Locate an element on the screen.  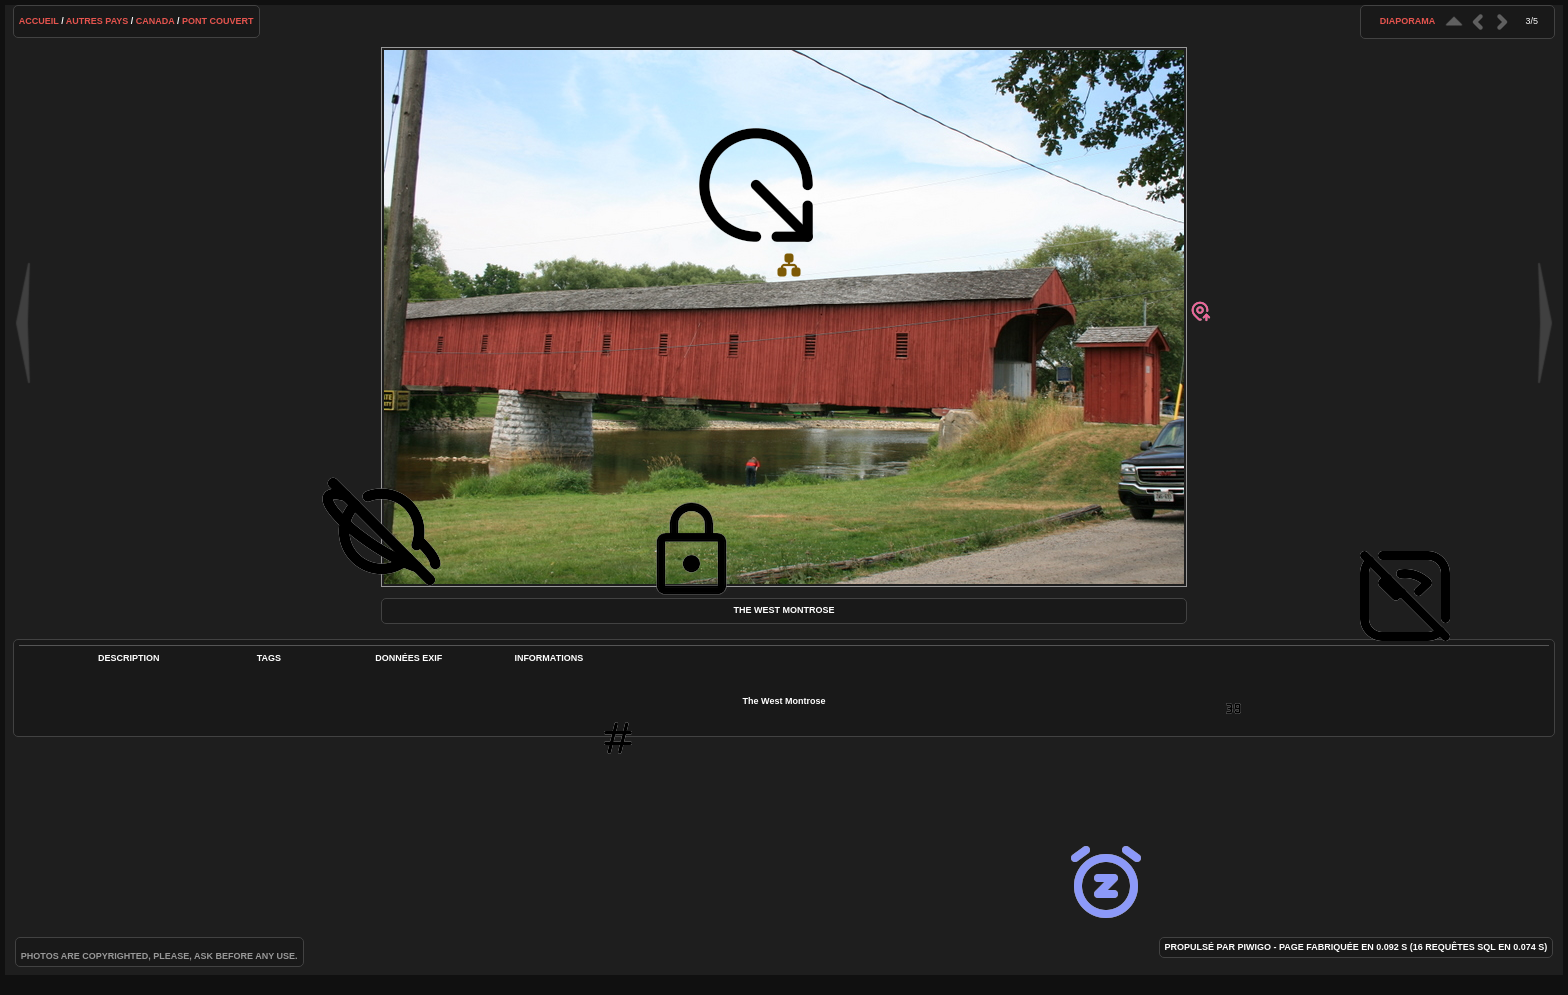
displays the number 39 as a count or quantity indicator is located at coordinates (1233, 708).